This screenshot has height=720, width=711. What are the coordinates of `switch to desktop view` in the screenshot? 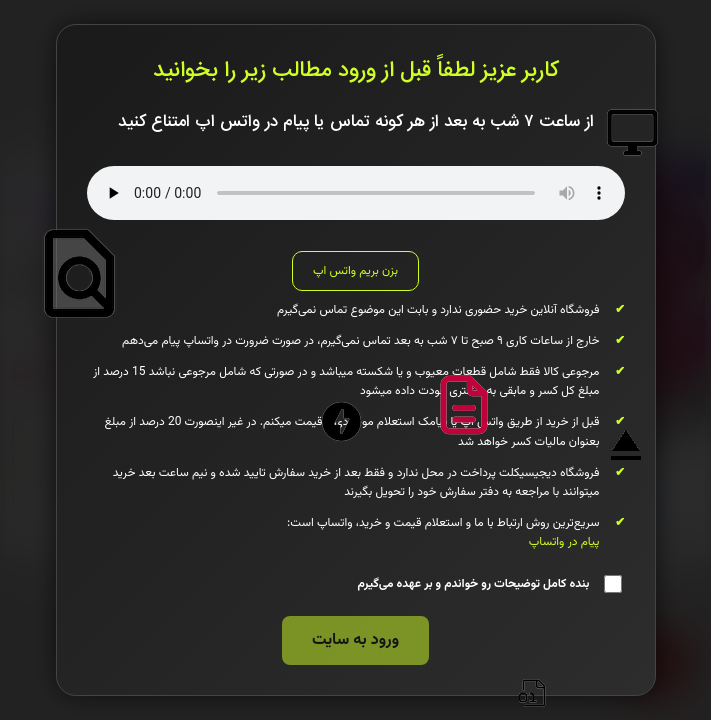 It's located at (632, 132).